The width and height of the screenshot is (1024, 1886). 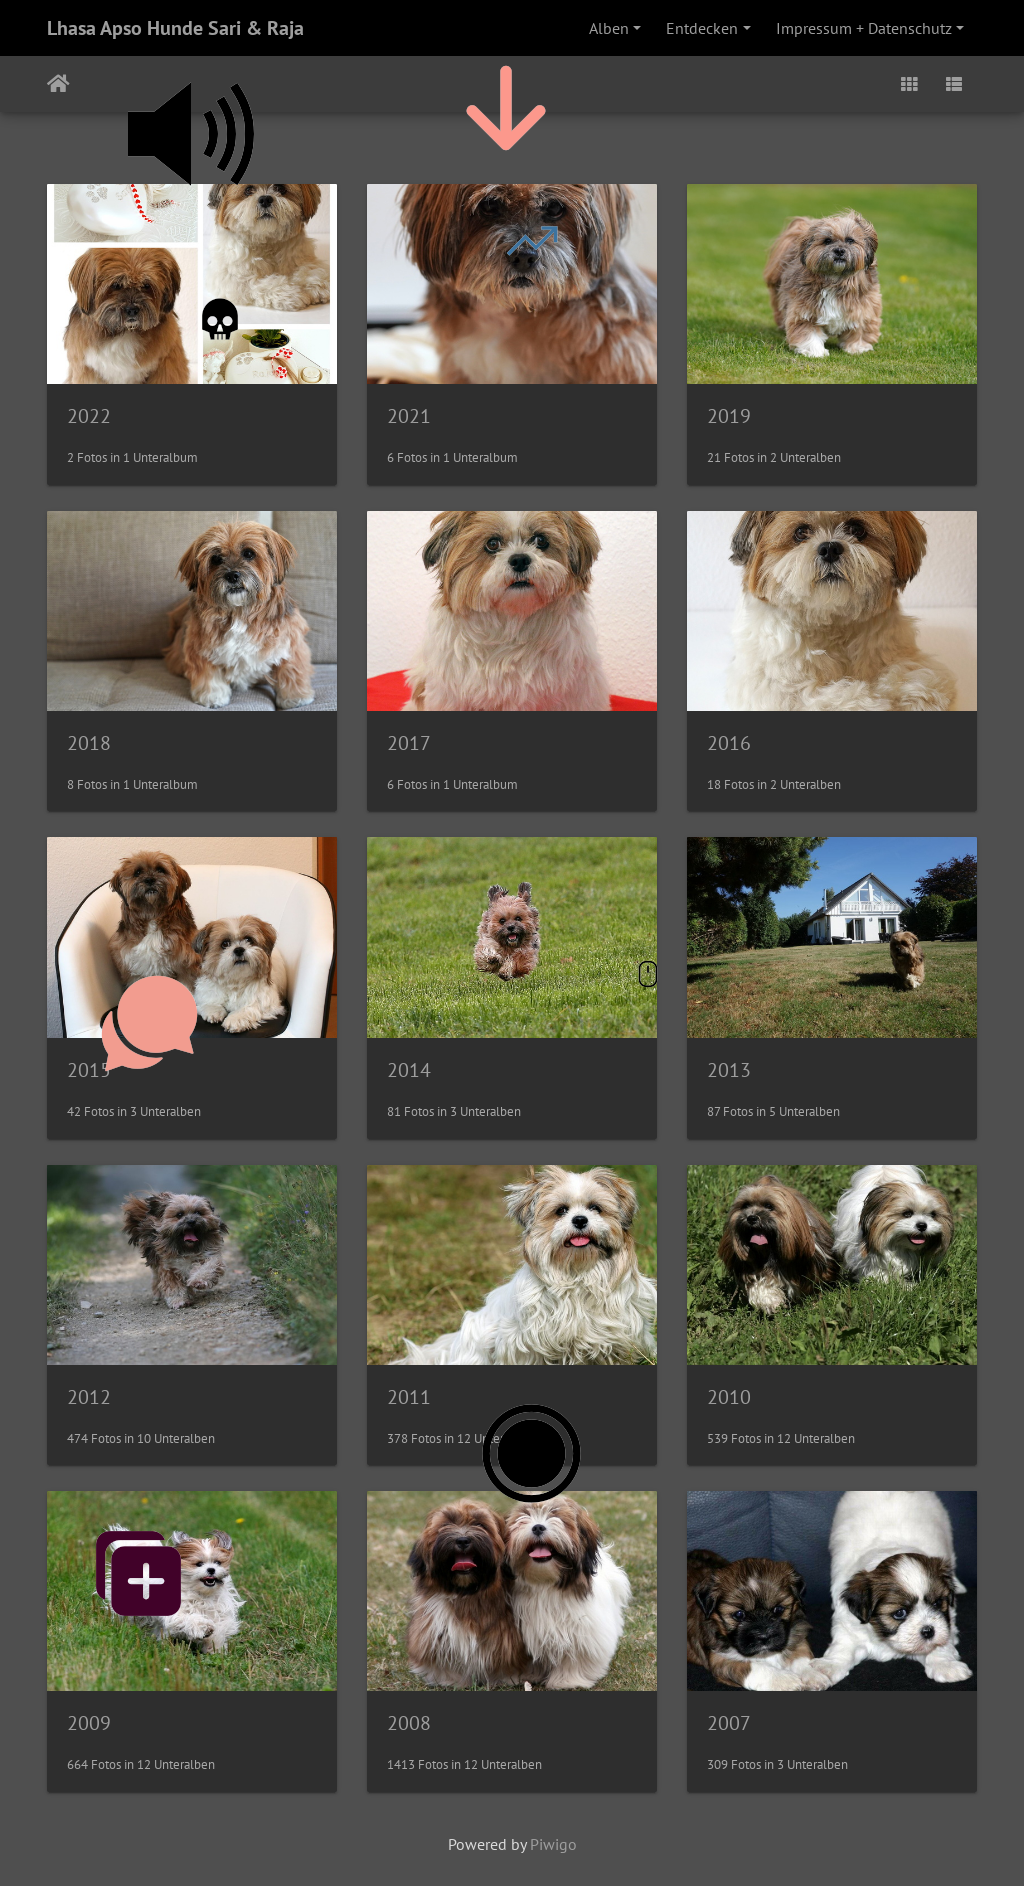 I want to click on volume is set to high or maximum, so click(x=191, y=134).